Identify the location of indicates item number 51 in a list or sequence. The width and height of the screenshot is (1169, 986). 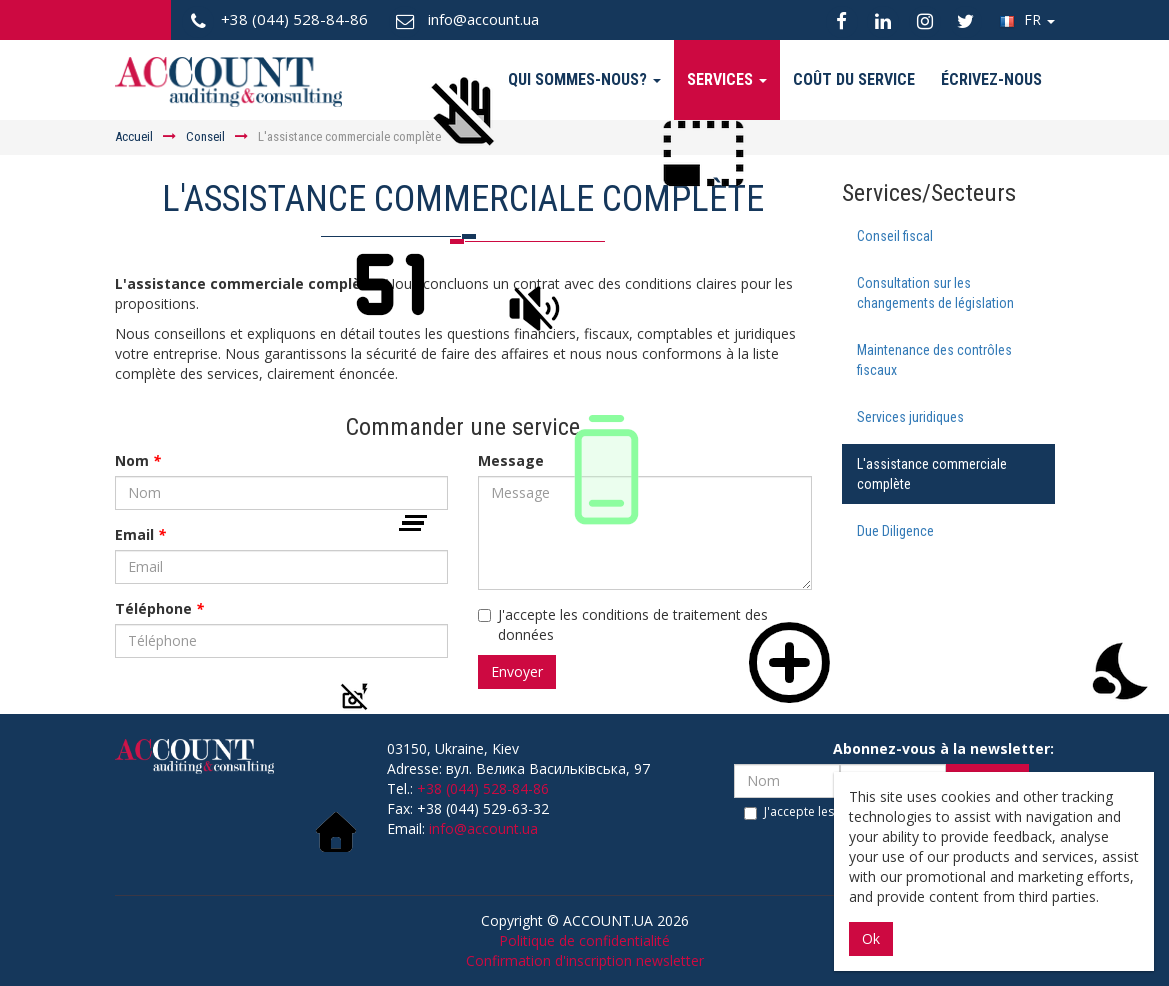
(393, 284).